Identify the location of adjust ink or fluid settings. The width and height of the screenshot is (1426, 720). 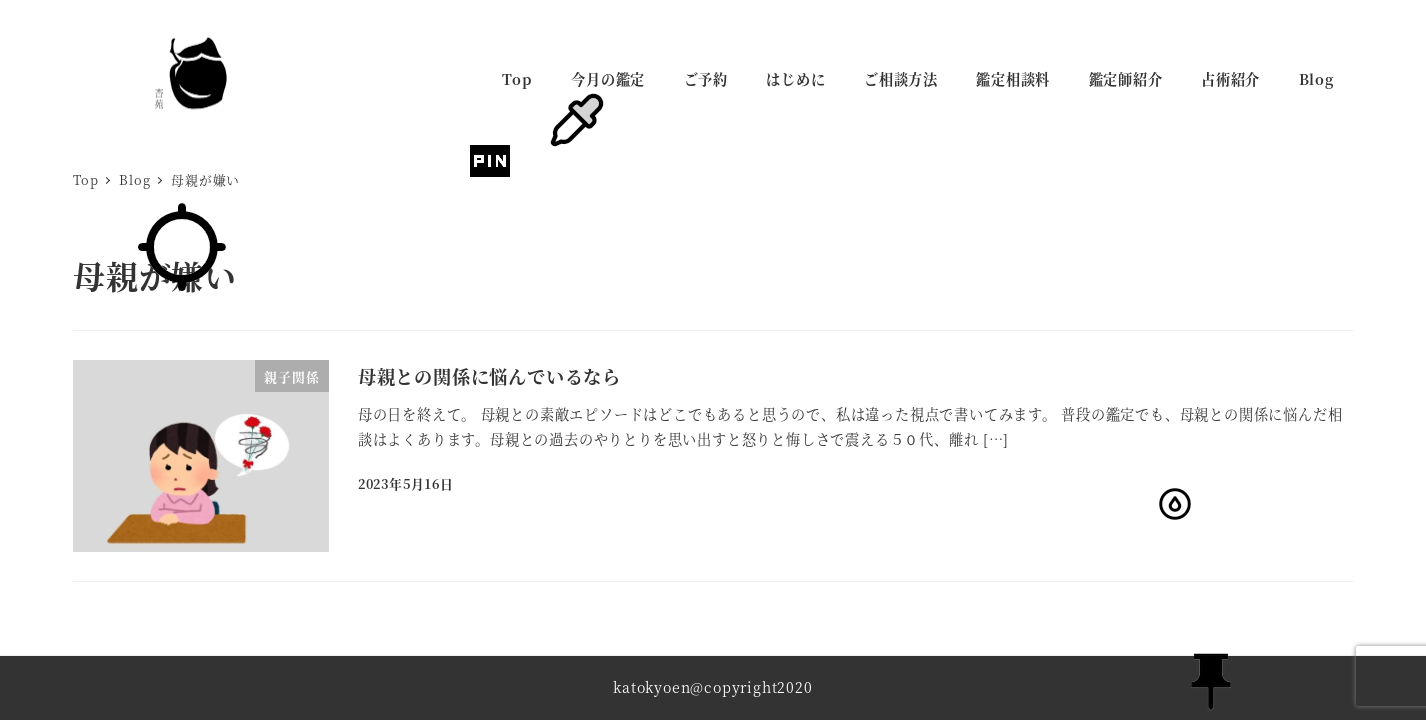
(1175, 504).